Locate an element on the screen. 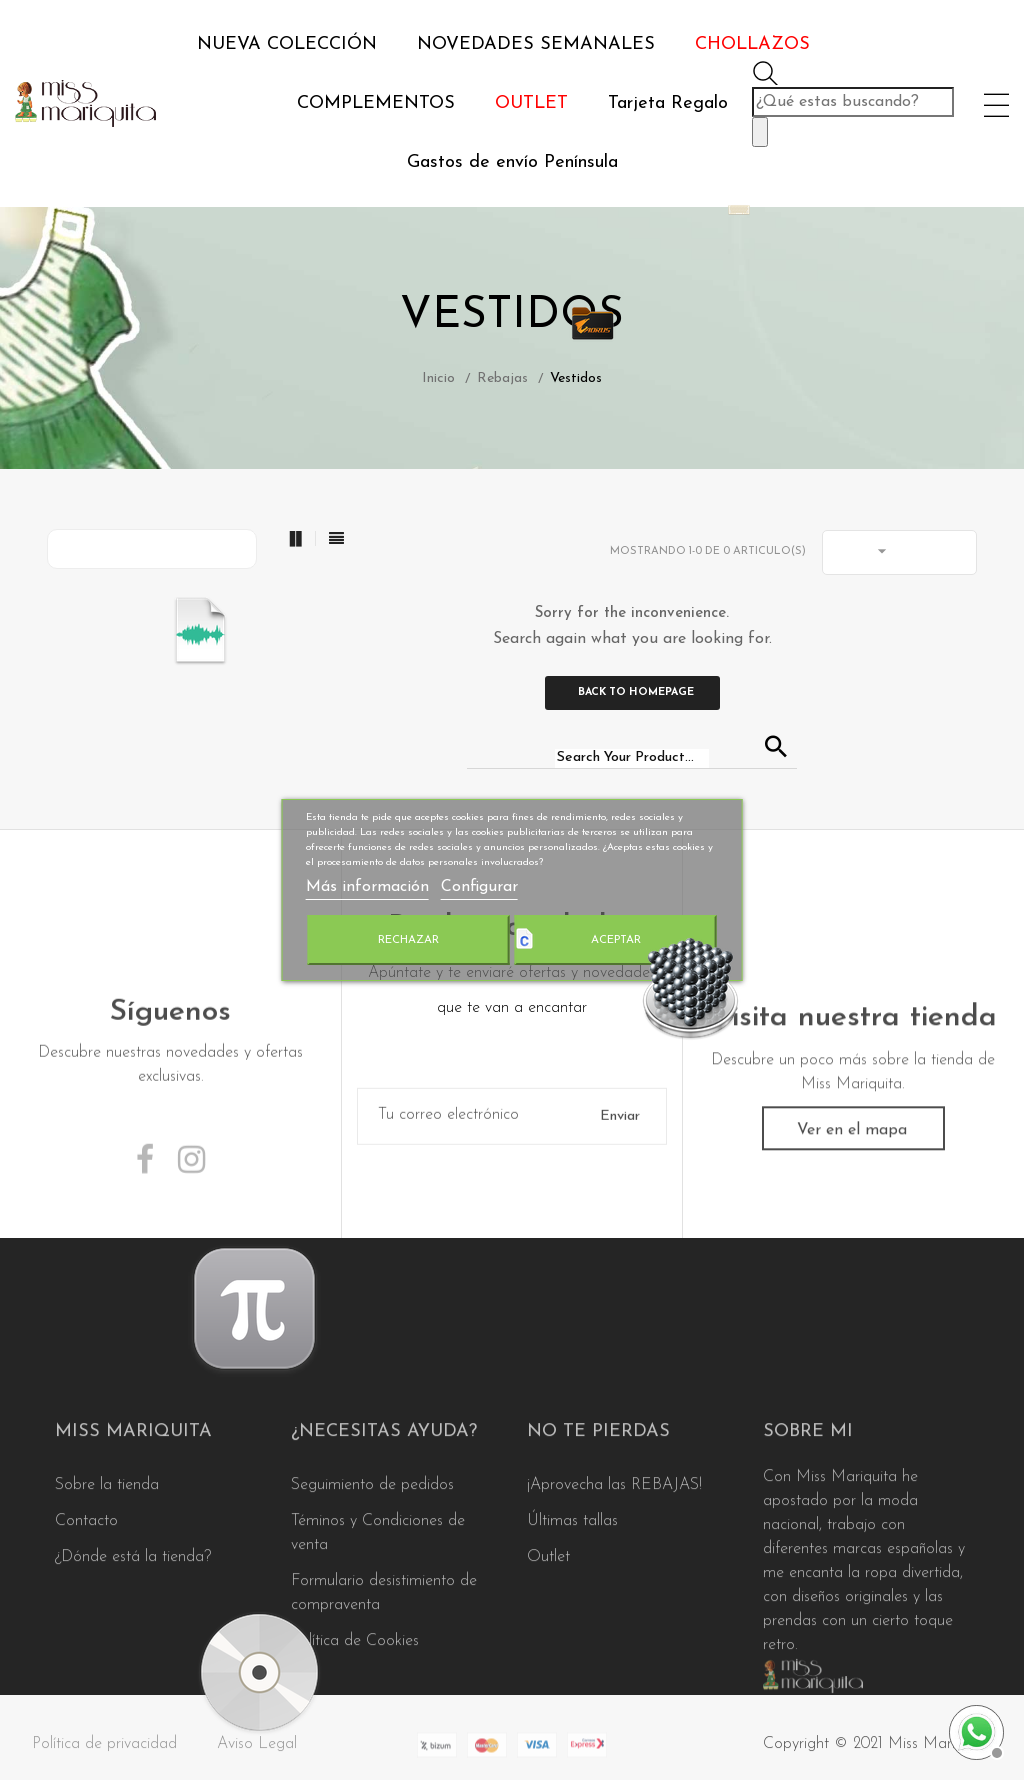  indicates a DVD+R disc drive or media is located at coordinates (259, 1672).